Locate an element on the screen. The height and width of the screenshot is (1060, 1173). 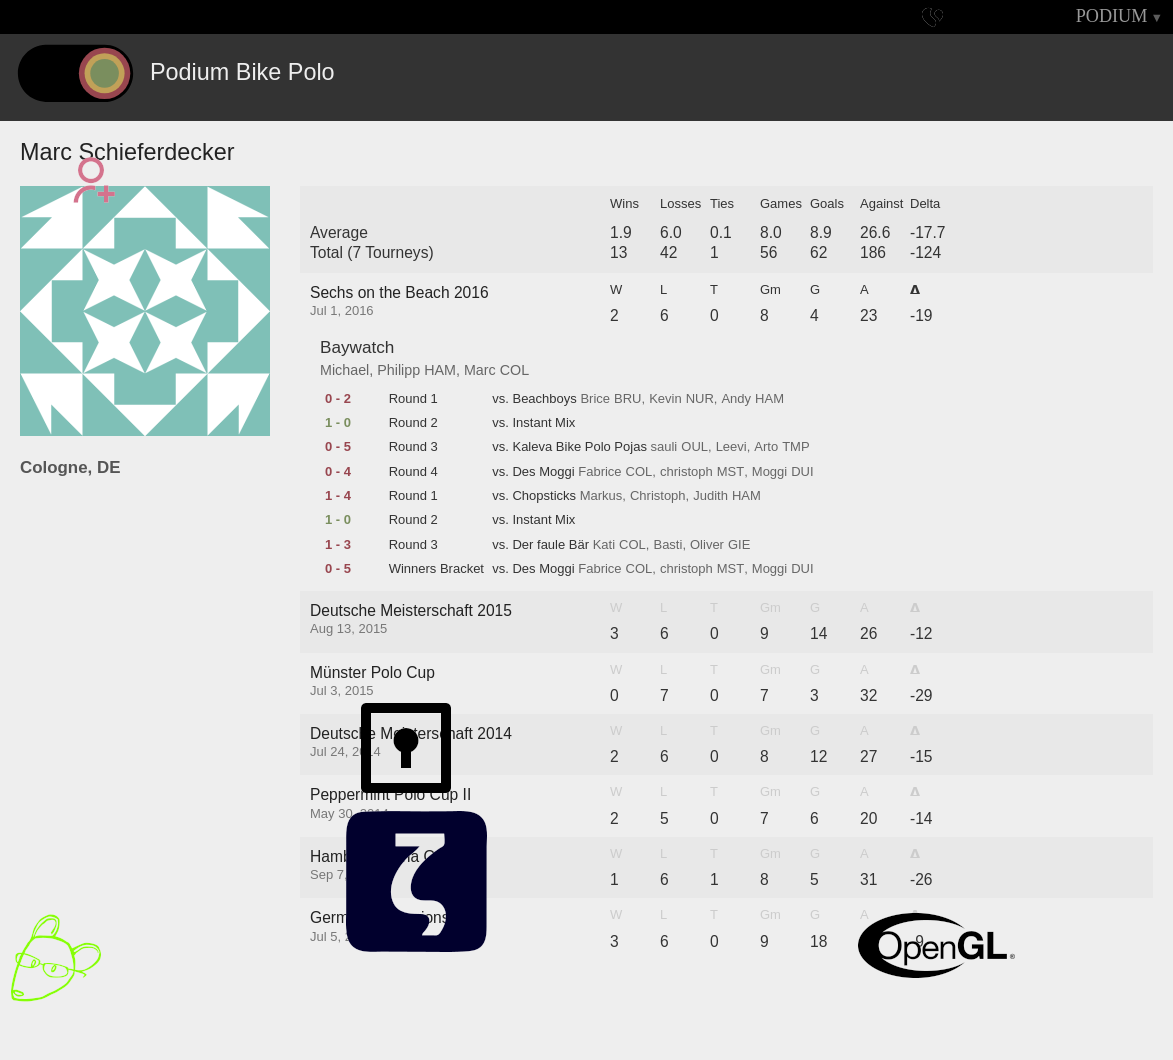
add a new user or contact is located at coordinates (91, 181).